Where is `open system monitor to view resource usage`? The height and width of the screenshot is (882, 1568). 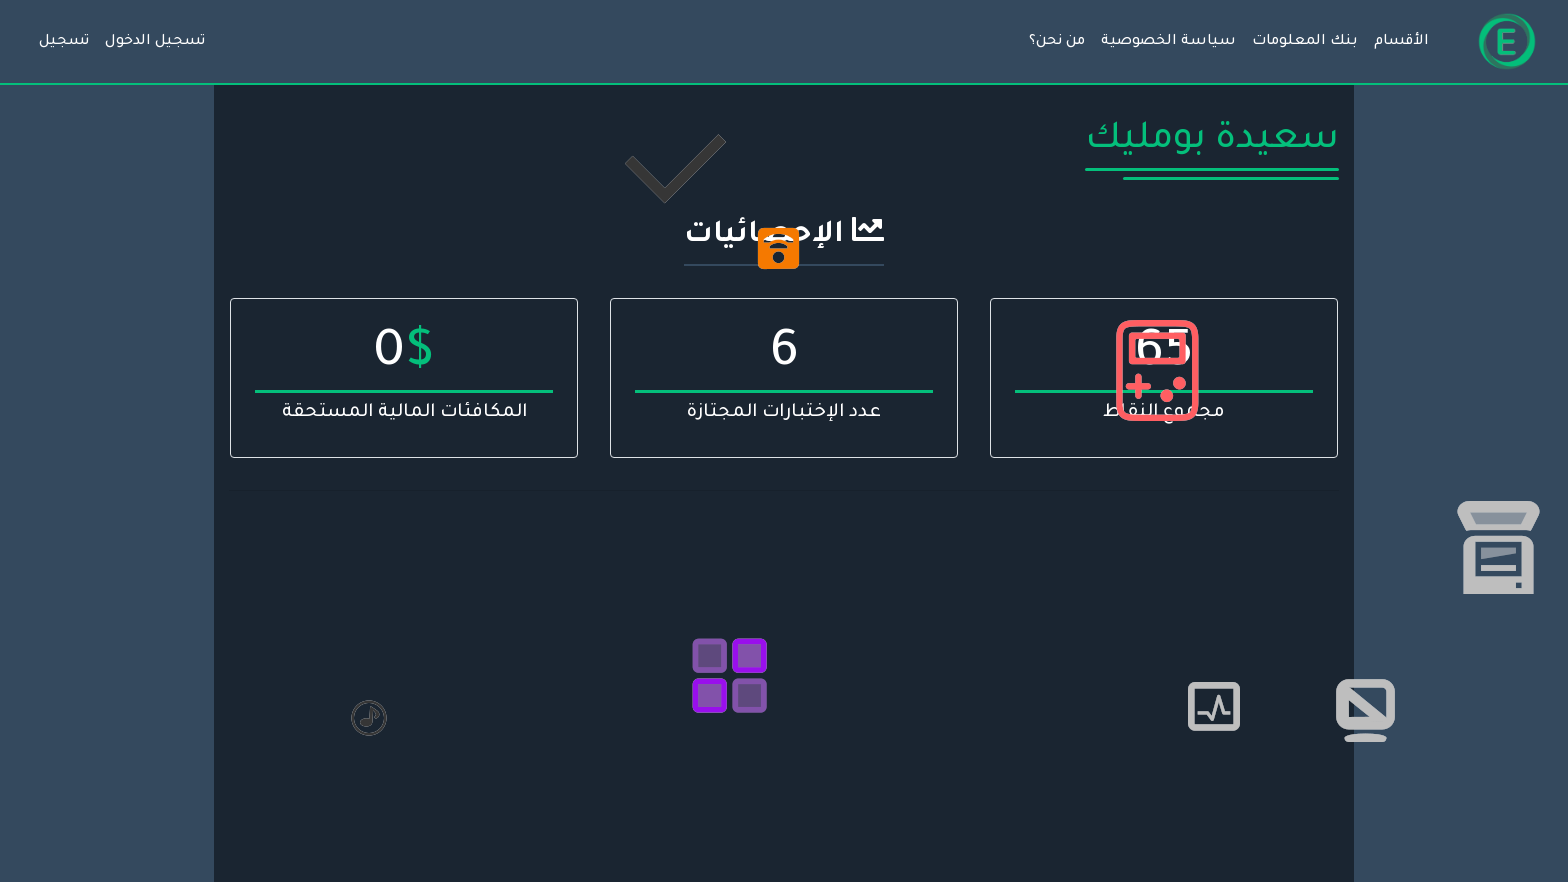
open system monitor to view resource usage is located at coordinates (1214, 708).